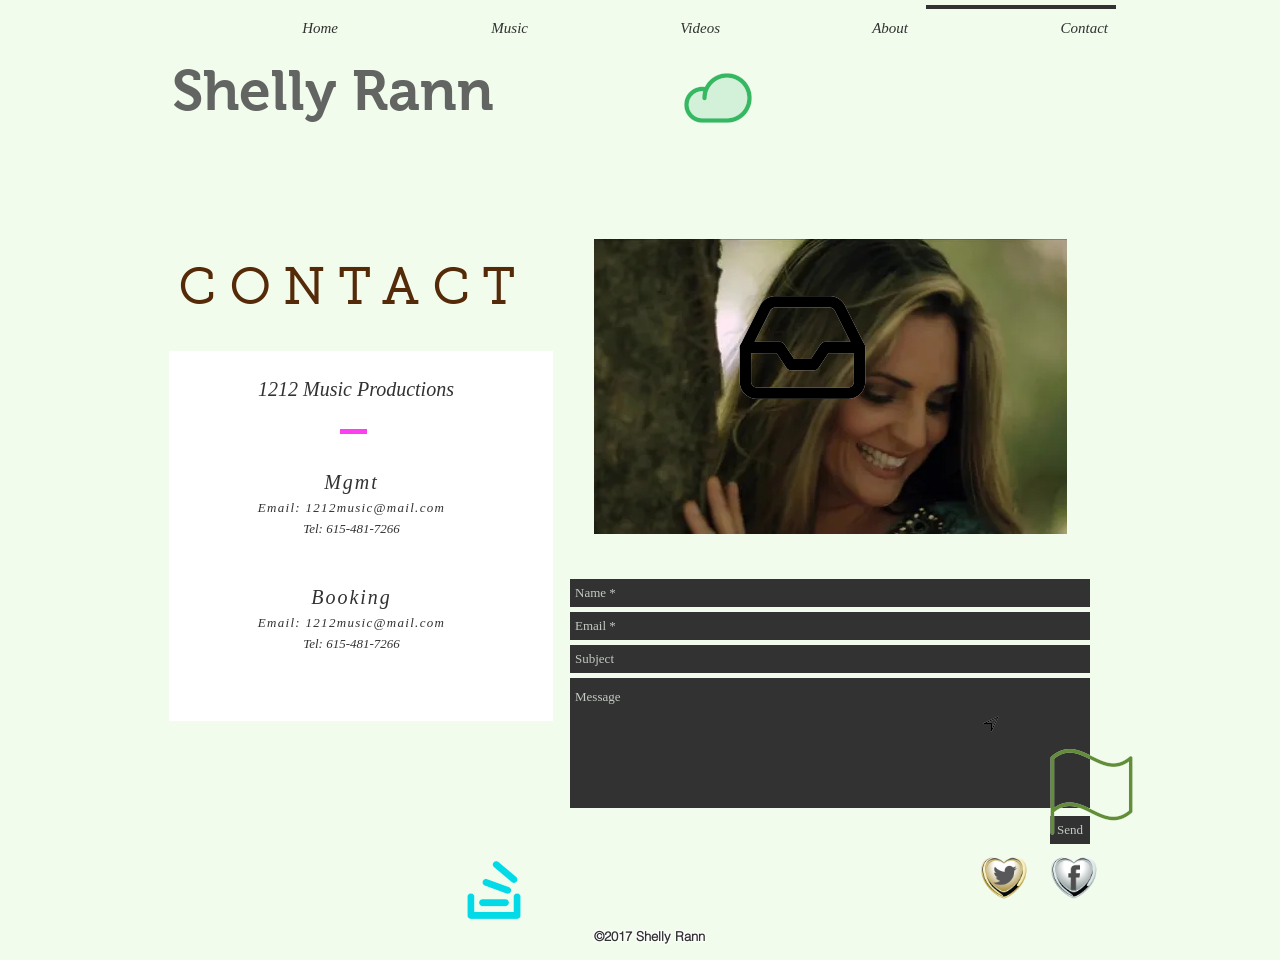 Image resolution: width=1280 pixels, height=960 pixels. Describe the element at coordinates (802, 347) in the screenshot. I see `view your inbox` at that location.